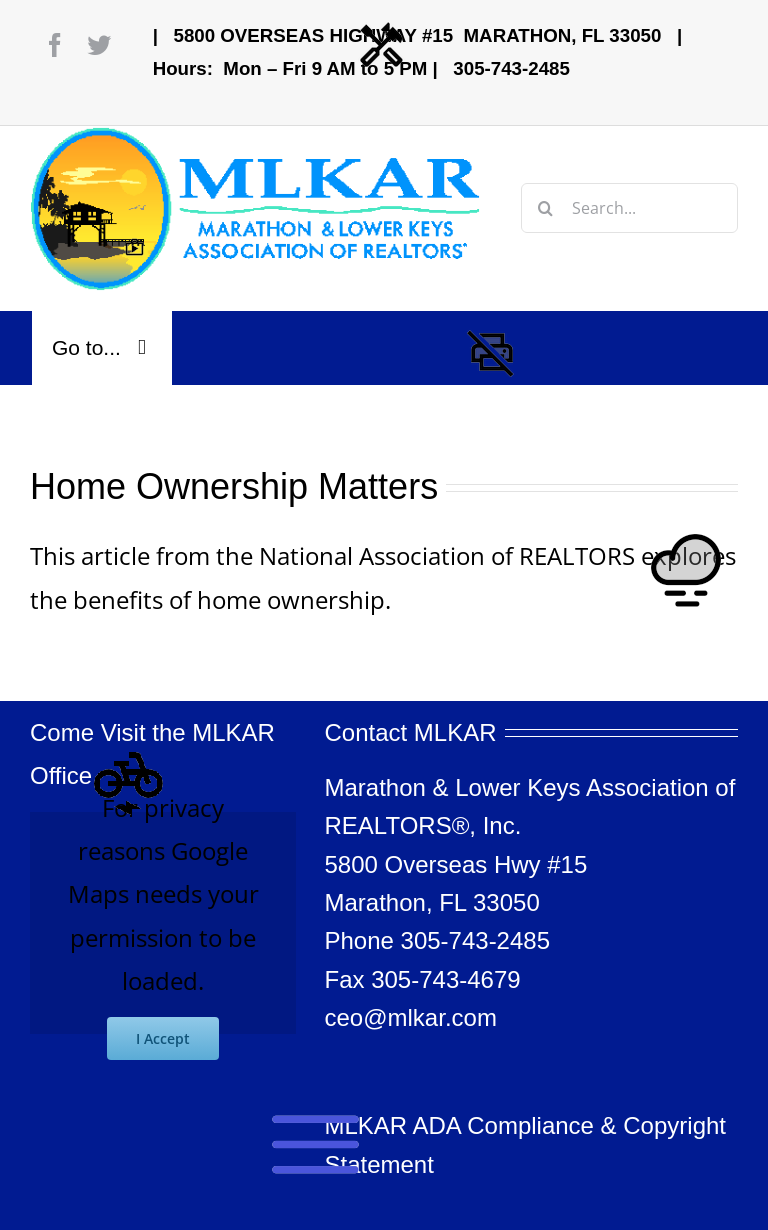  I want to click on open navigation menu, so click(315, 1144).